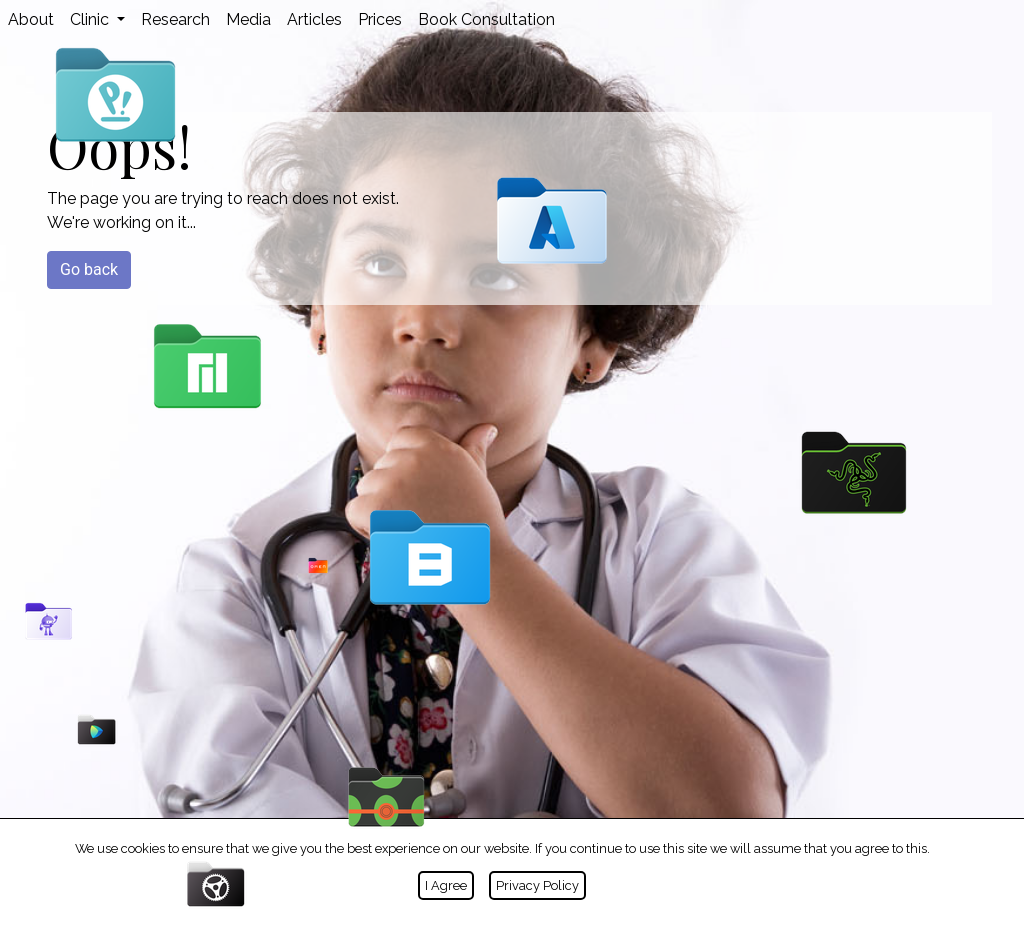 Image resolution: width=1024 pixels, height=940 pixels. What do you see at coordinates (215, 885) in the screenshot?
I see `open actix web framework project folder` at bounding box center [215, 885].